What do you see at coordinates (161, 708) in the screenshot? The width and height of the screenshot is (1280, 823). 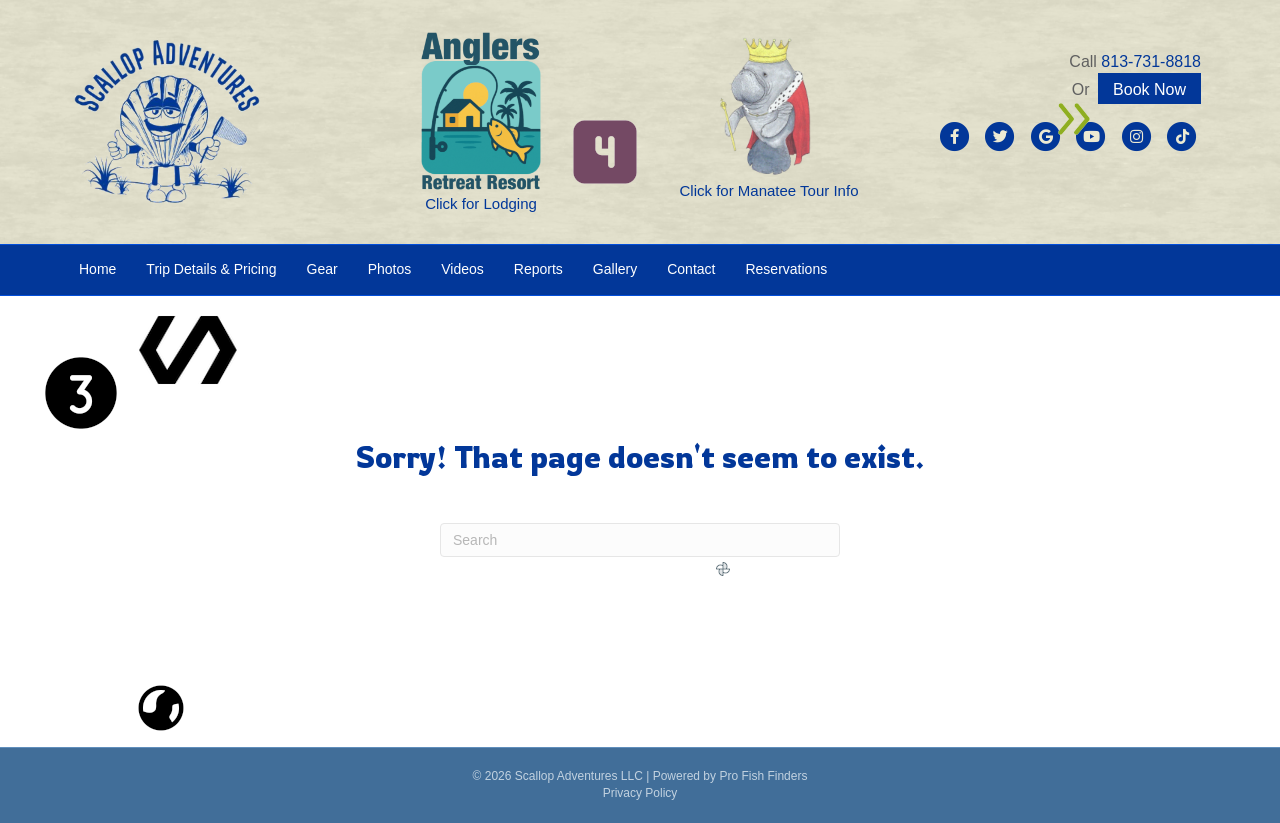 I see `access global or international settings` at bounding box center [161, 708].